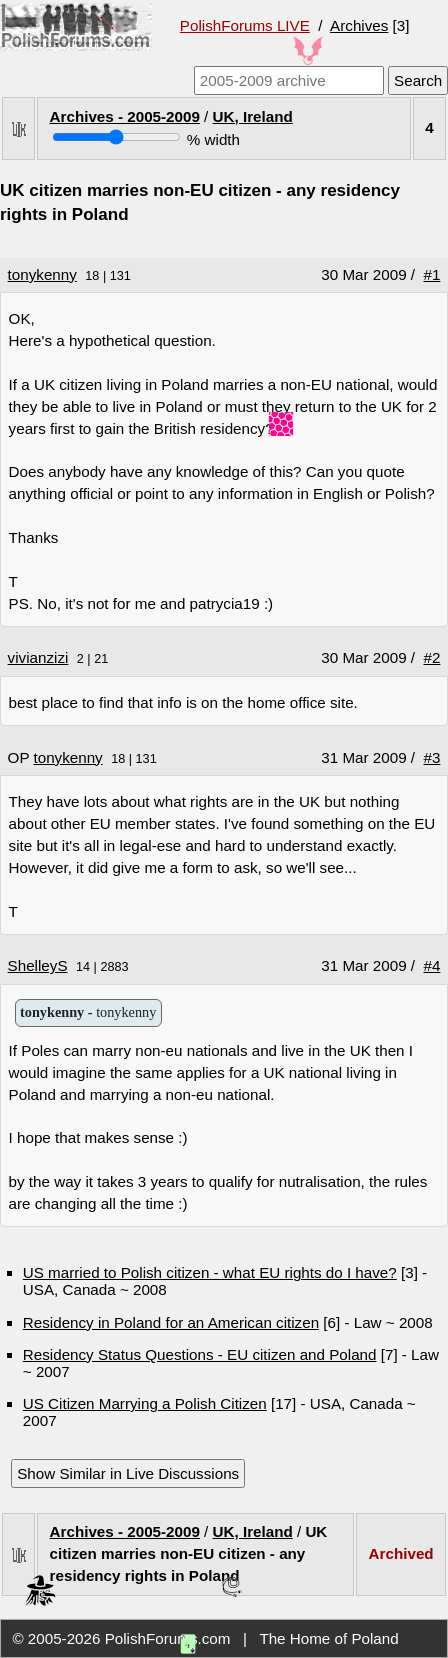 This screenshot has height=1658, width=448. Describe the element at coordinates (106, 22) in the screenshot. I see `indicates a broken or failed connection` at that location.